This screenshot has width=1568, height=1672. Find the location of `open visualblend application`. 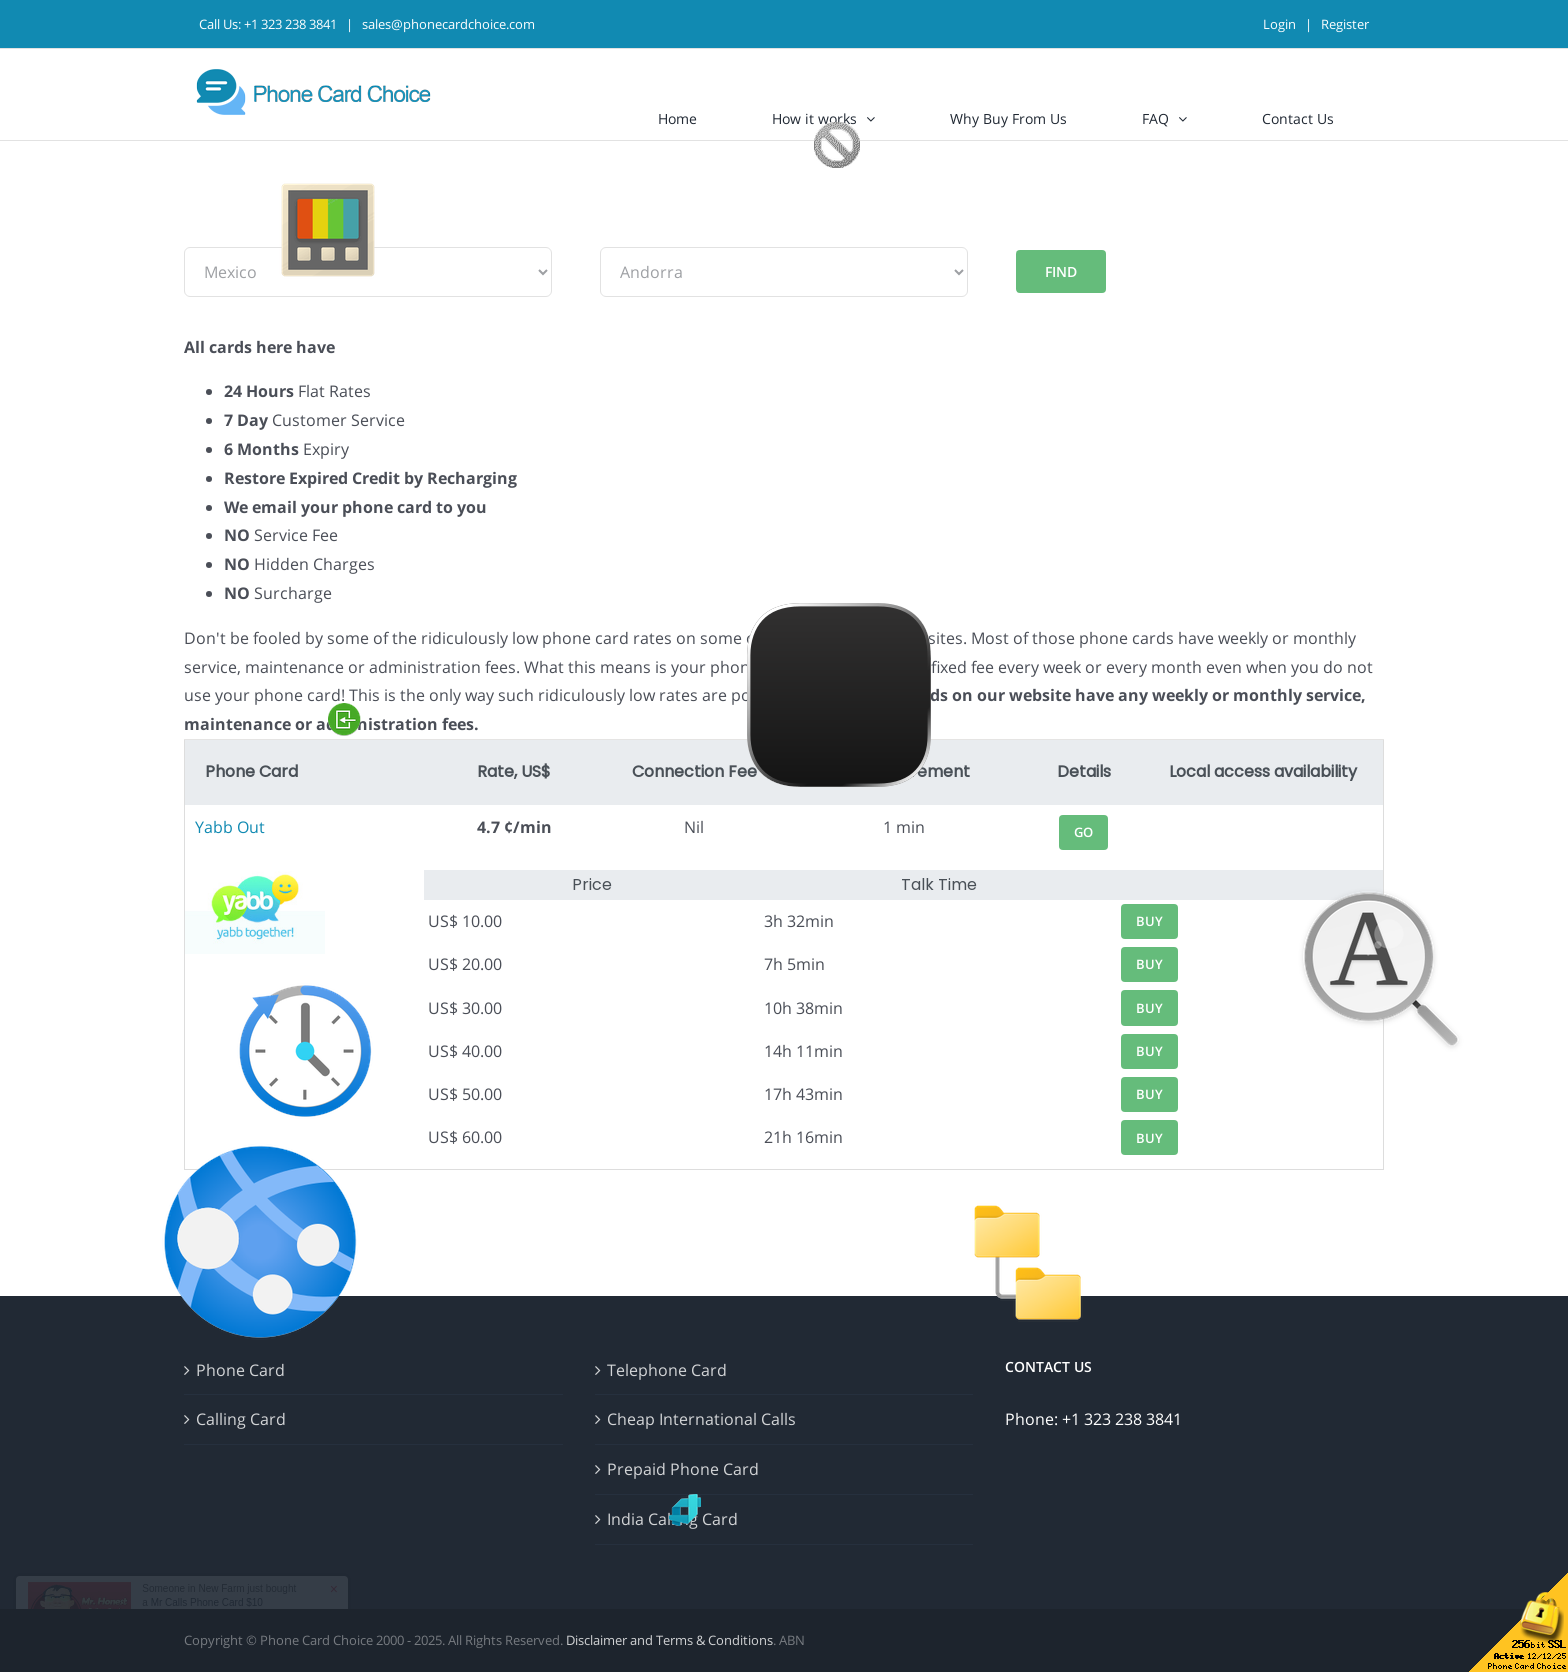

open visualblend application is located at coordinates (685, 1510).